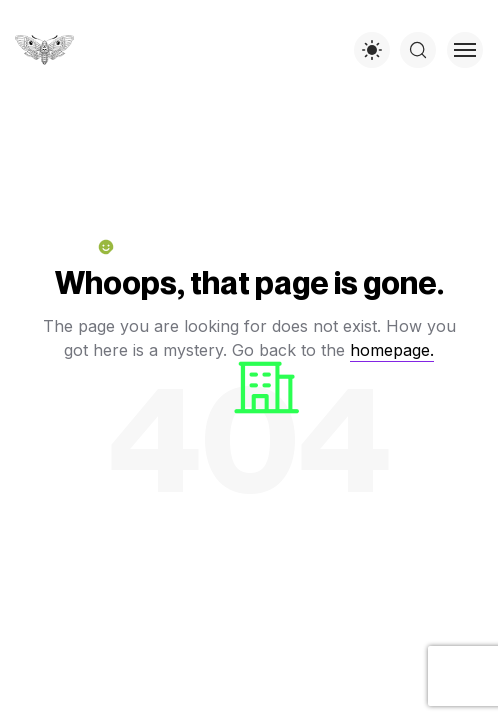 Image resolution: width=498 pixels, height=720 pixels. Describe the element at coordinates (106, 247) in the screenshot. I see `add a sticker to your message` at that location.